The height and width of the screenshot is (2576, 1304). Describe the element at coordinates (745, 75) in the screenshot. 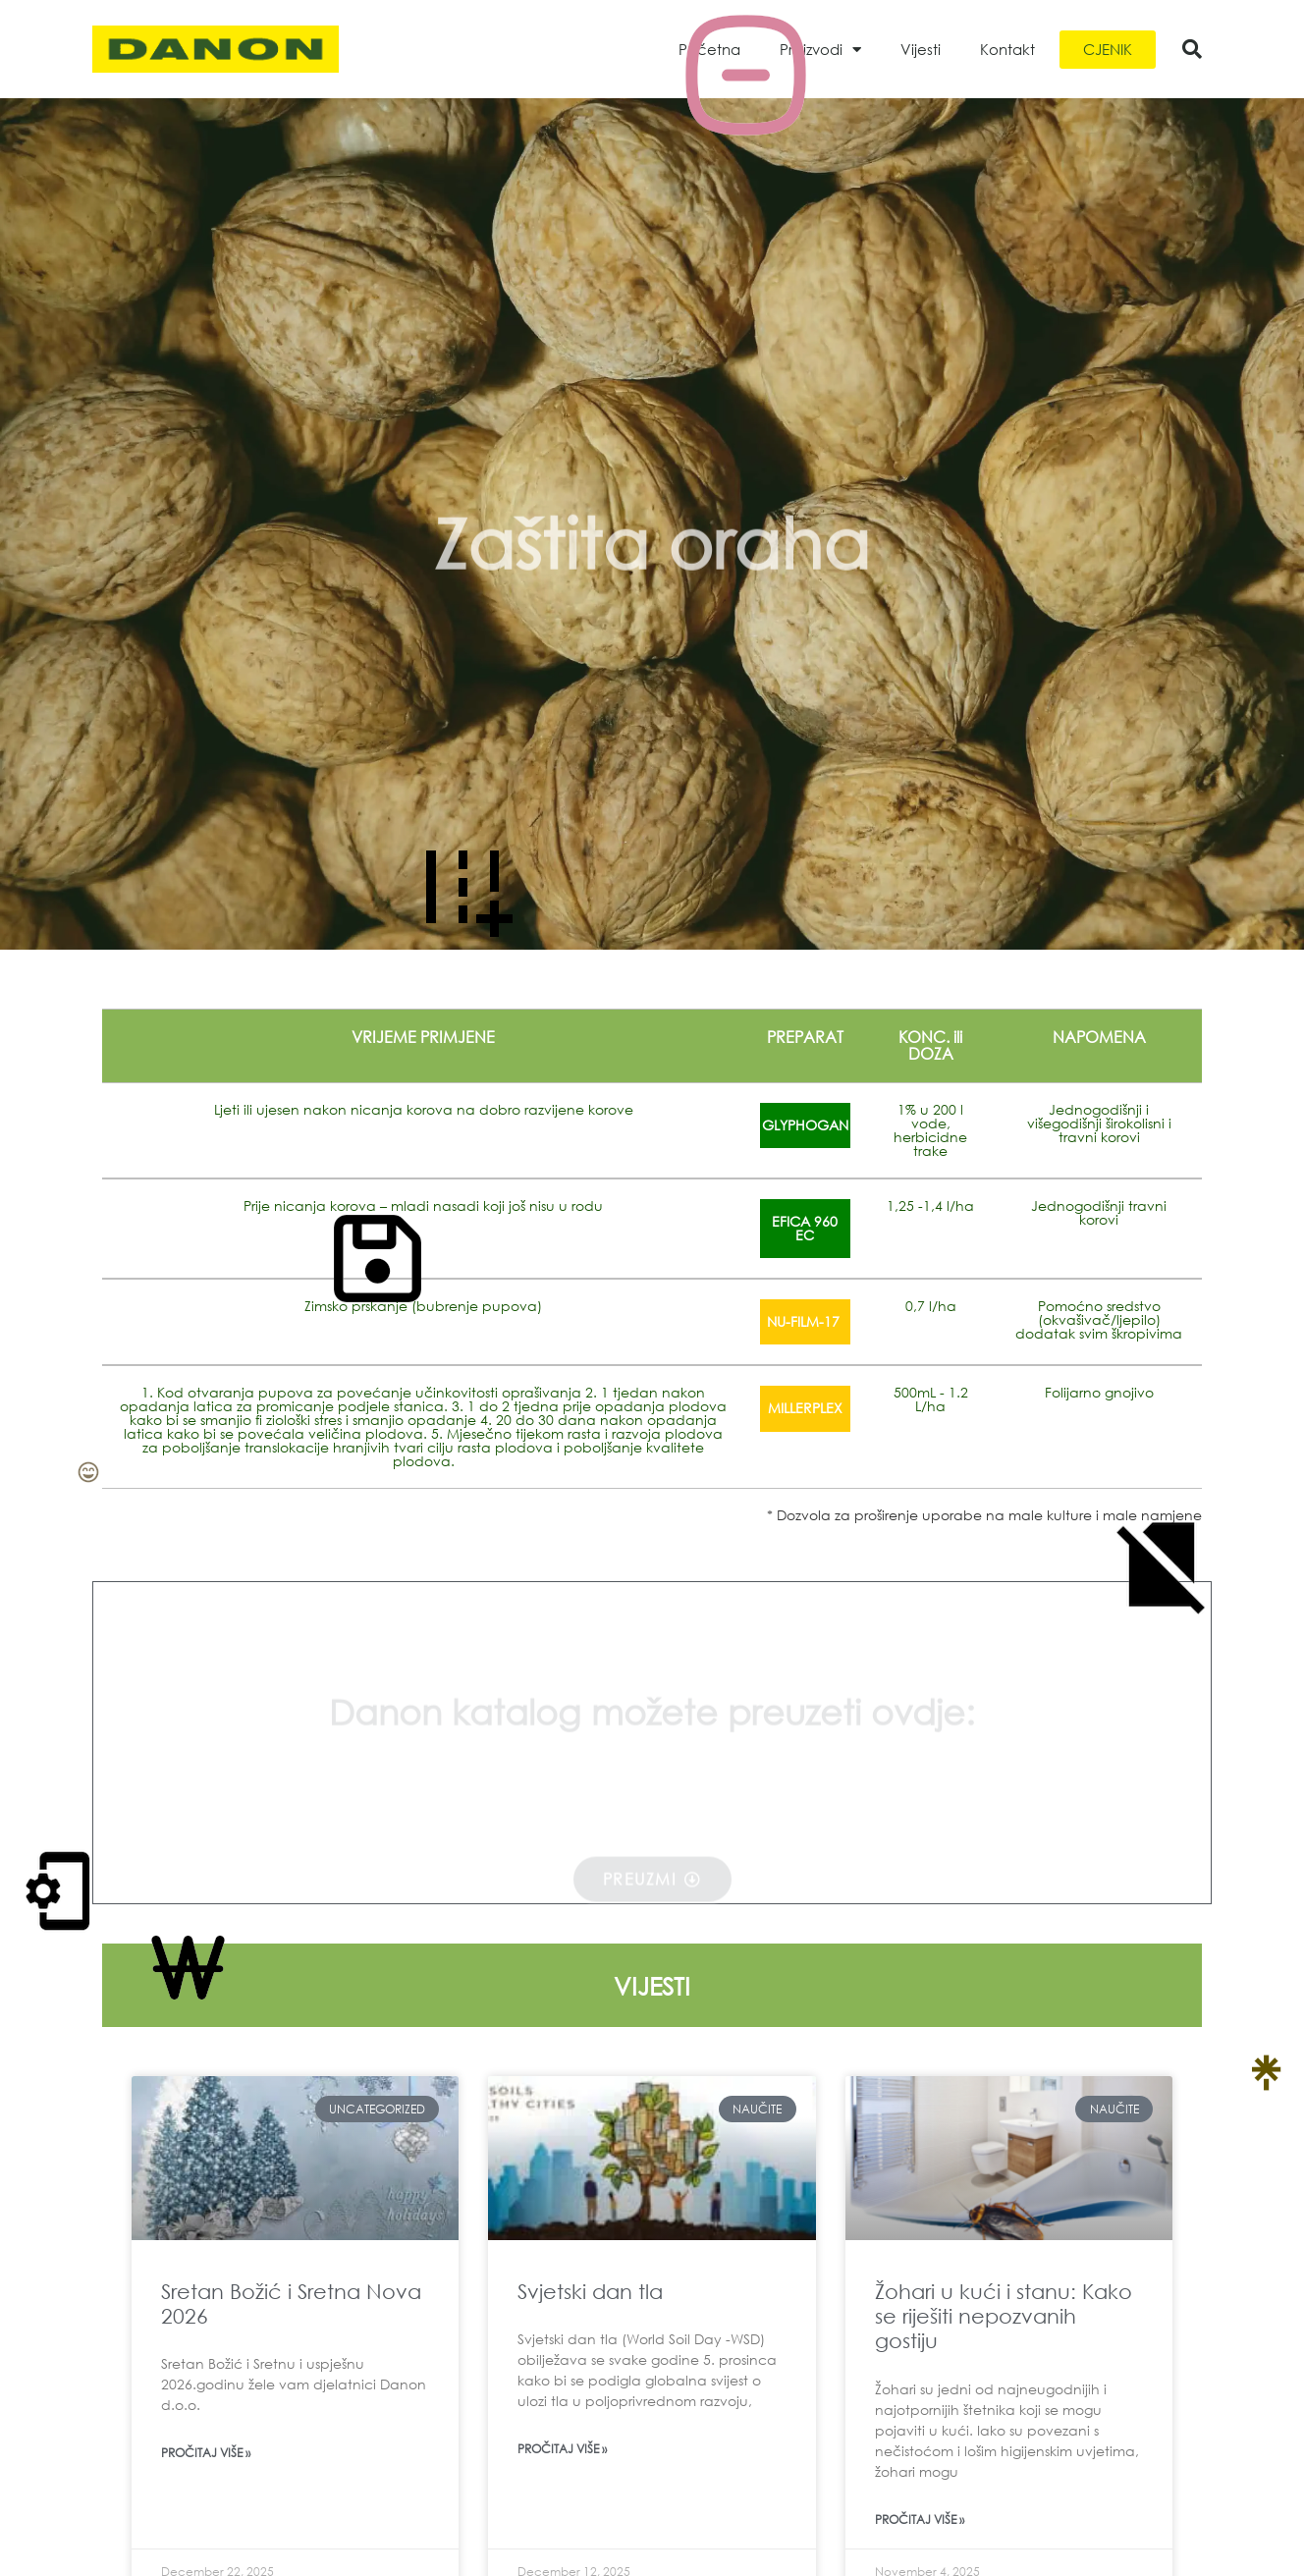

I see `remove an item from a list or collection` at that location.